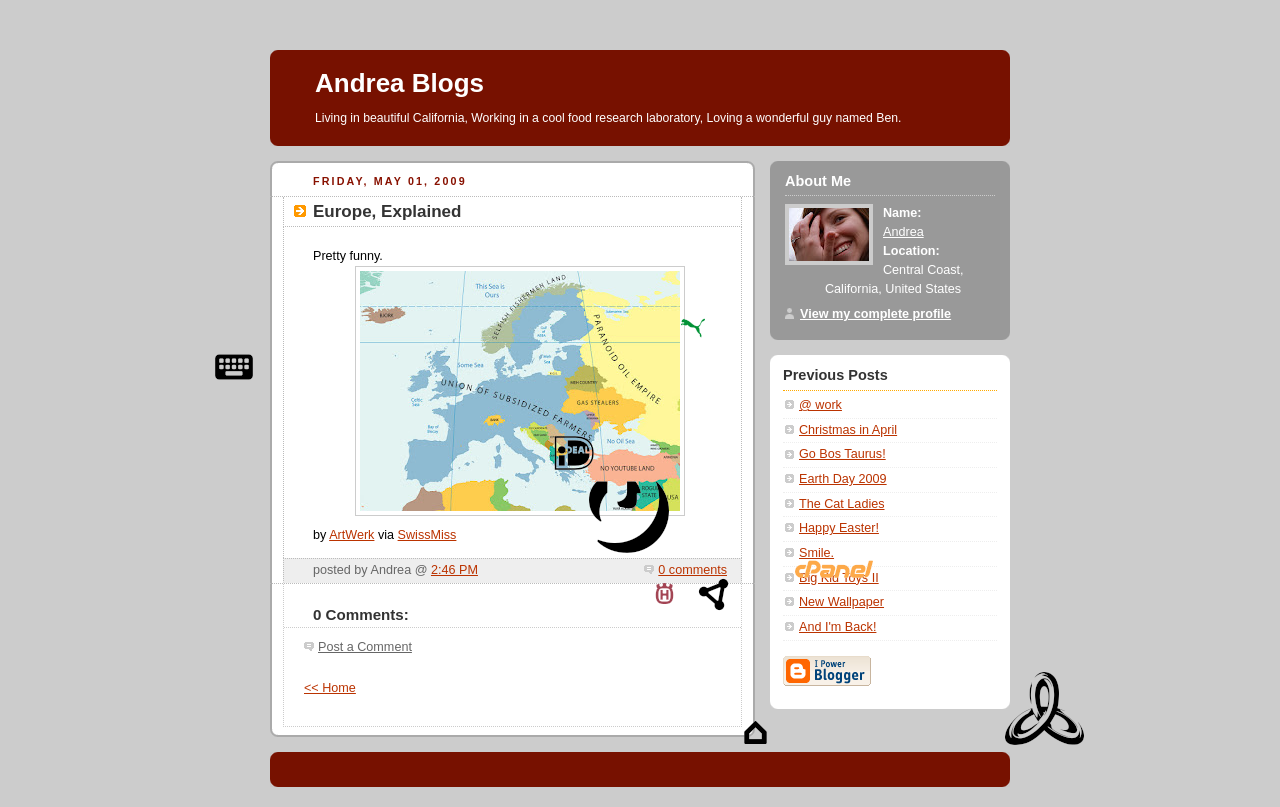  What do you see at coordinates (664, 593) in the screenshot?
I see `husqvarna brand logo` at bounding box center [664, 593].